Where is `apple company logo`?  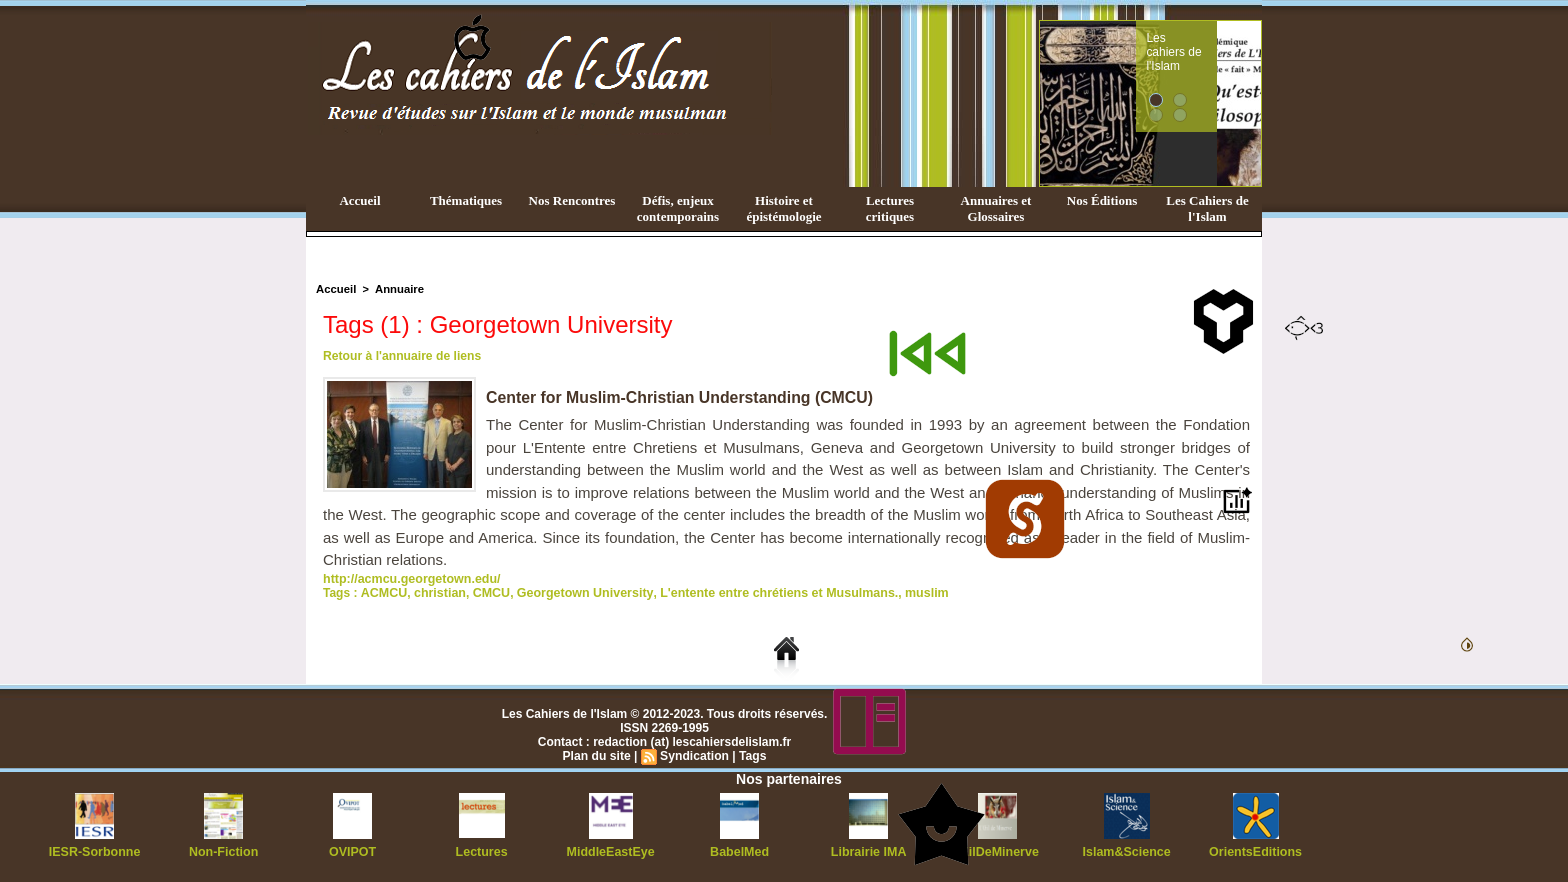 apple company logo is located at coordinates (473, 37).